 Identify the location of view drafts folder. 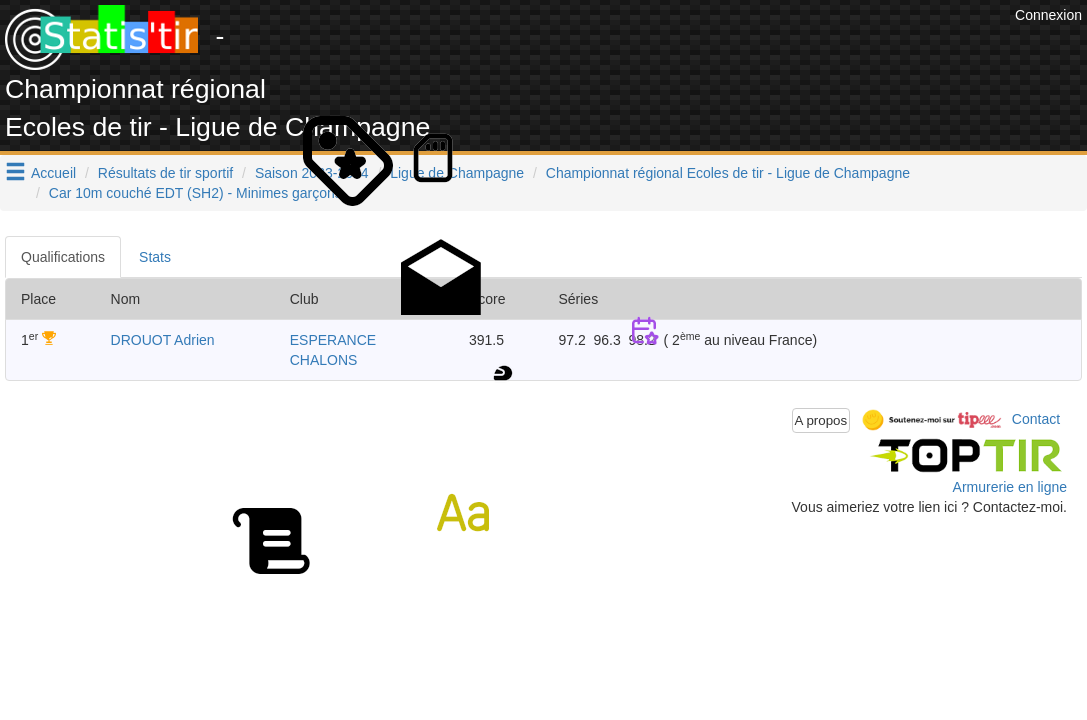
(441, 283).